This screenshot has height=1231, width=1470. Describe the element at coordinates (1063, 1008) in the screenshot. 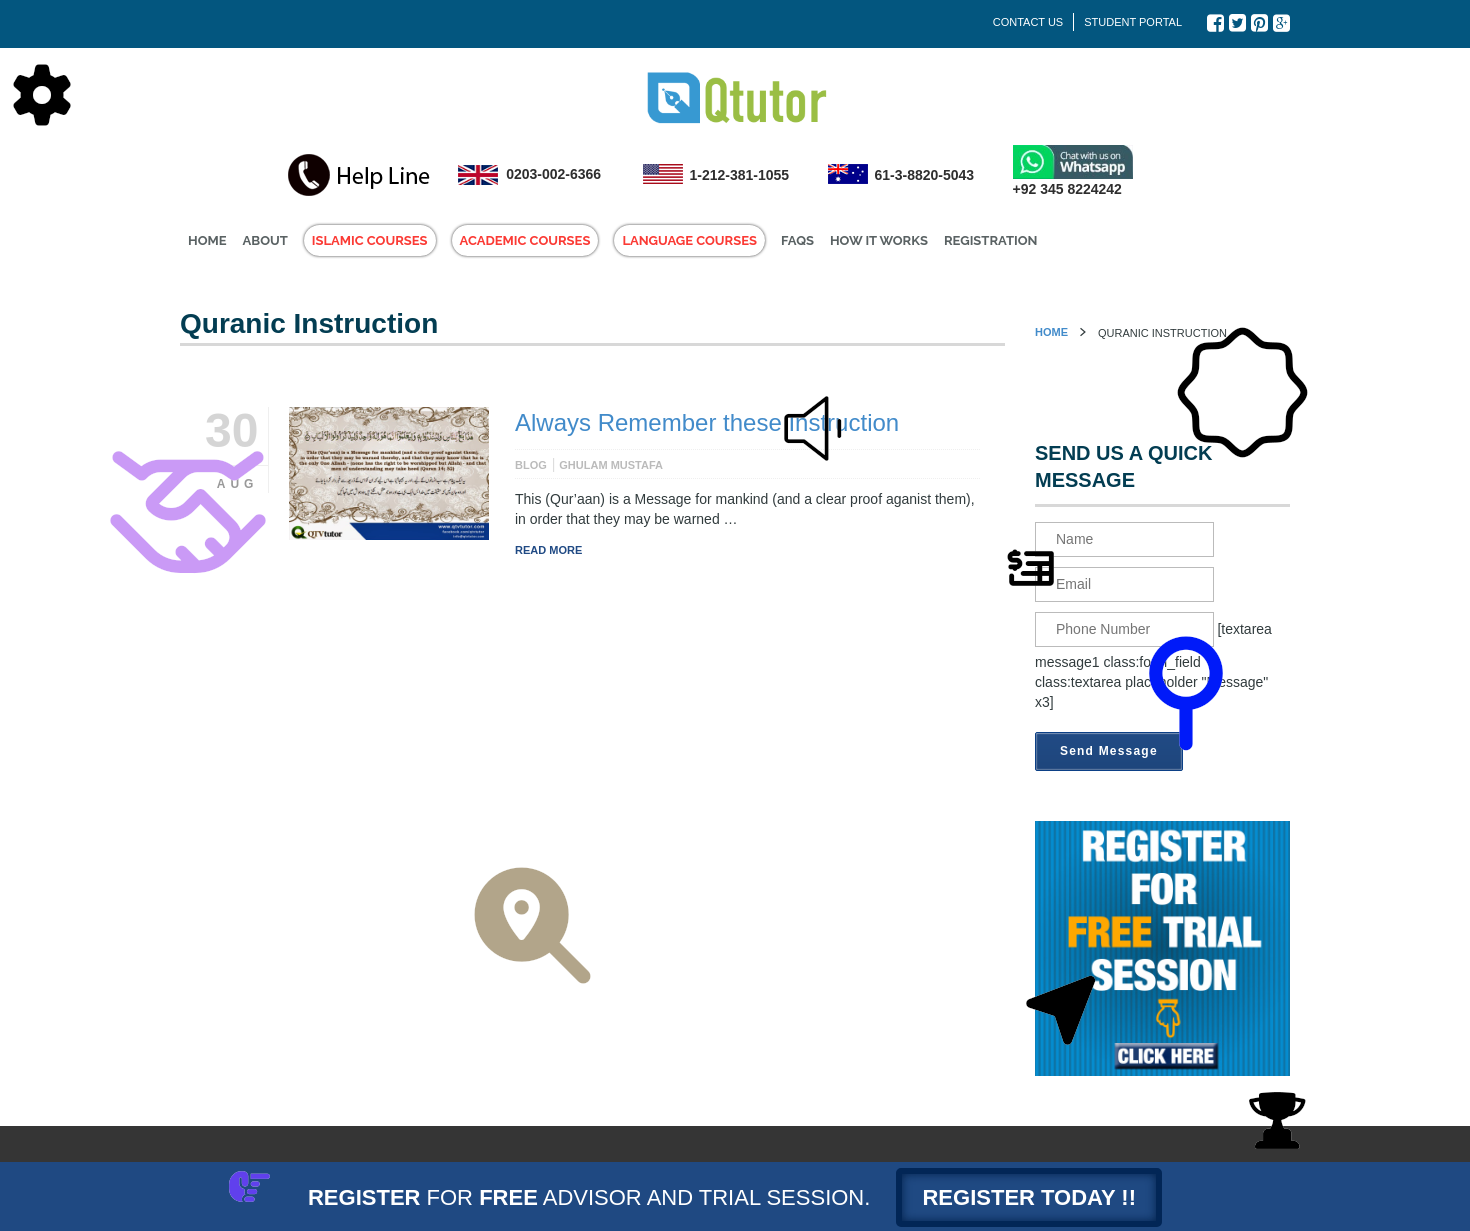

I see `navigate to your current location` at that location.